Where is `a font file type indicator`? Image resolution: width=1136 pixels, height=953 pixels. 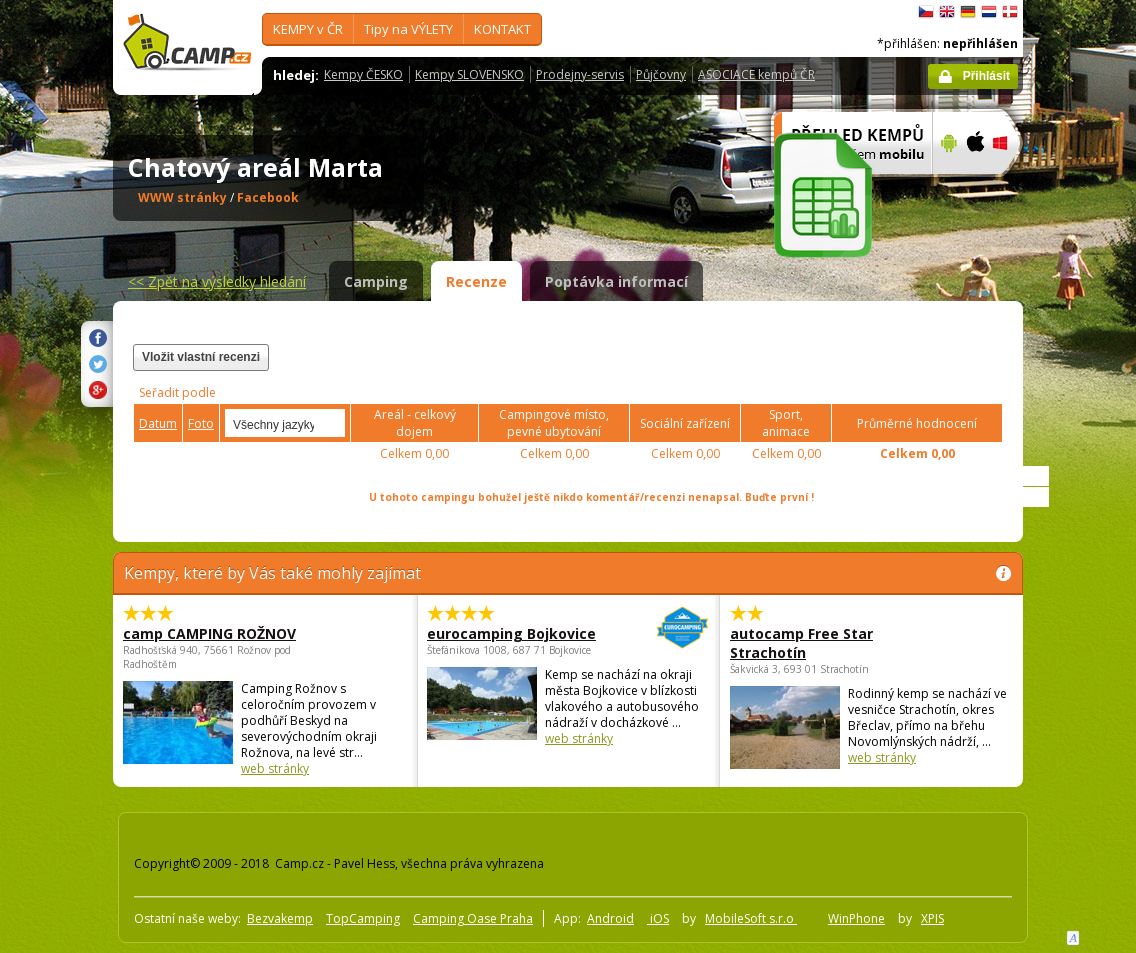 a font file type indicator is located at coordinates (1073, 938).